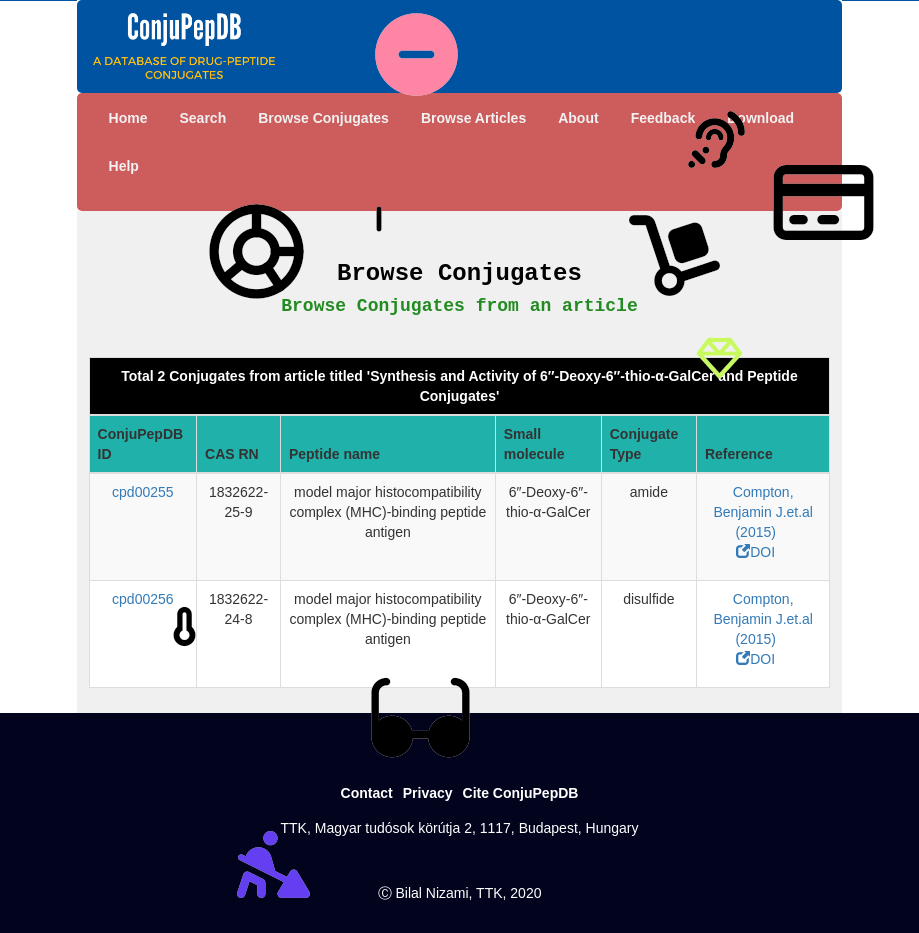 Image resolution: width=919 pixels, height=933 pixels. What do you see at coordinates (716, 139) in the screenshot?
I see `enable accessibility audio features` at bounding box center [716, 139].